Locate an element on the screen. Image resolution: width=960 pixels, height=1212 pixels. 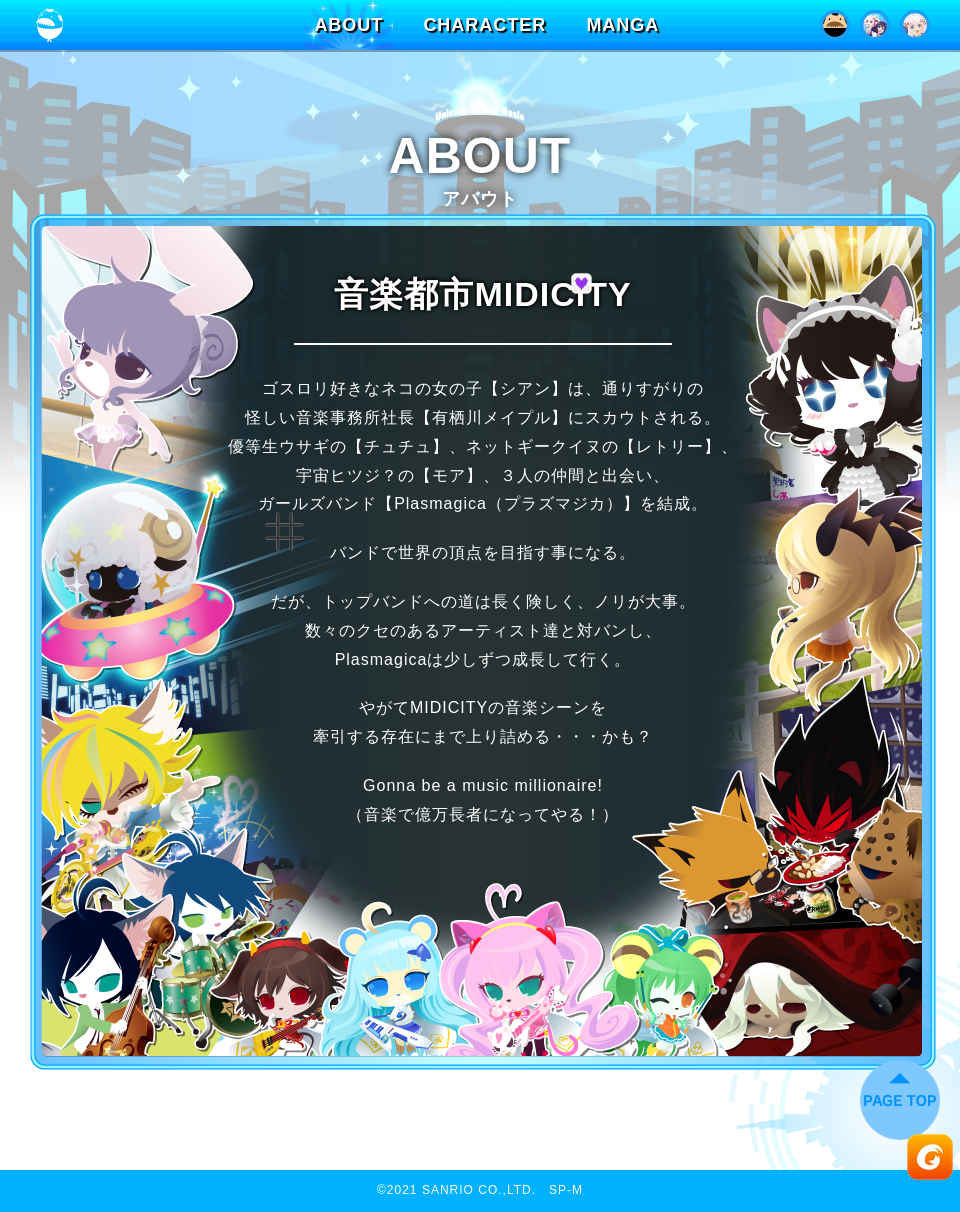
open foxit reader app is located at coordinates (930, 1157).